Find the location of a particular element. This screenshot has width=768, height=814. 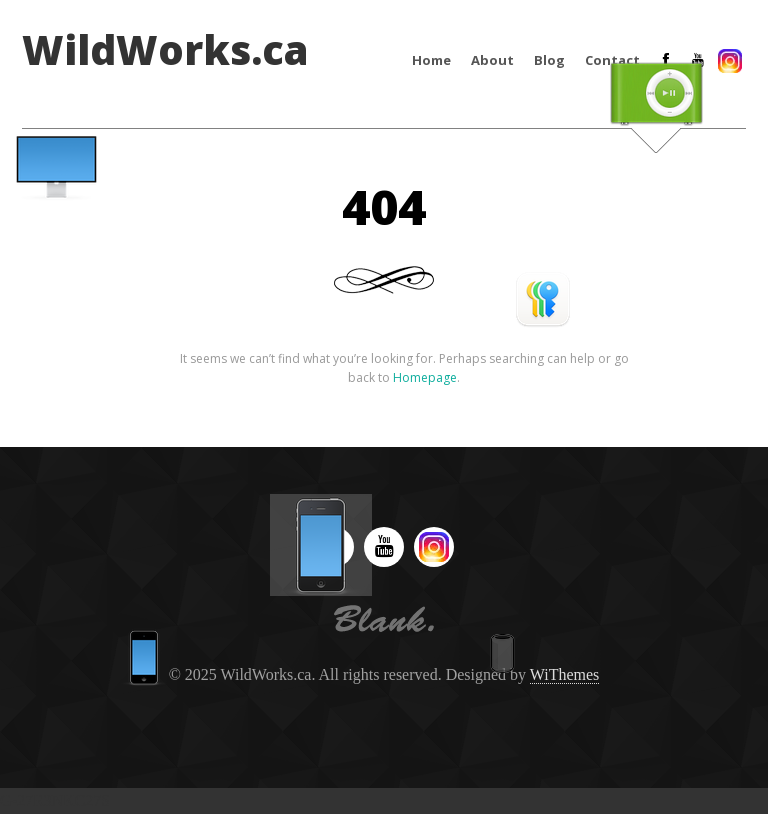

iPod touch device icon is located at coordinates (144, 657).